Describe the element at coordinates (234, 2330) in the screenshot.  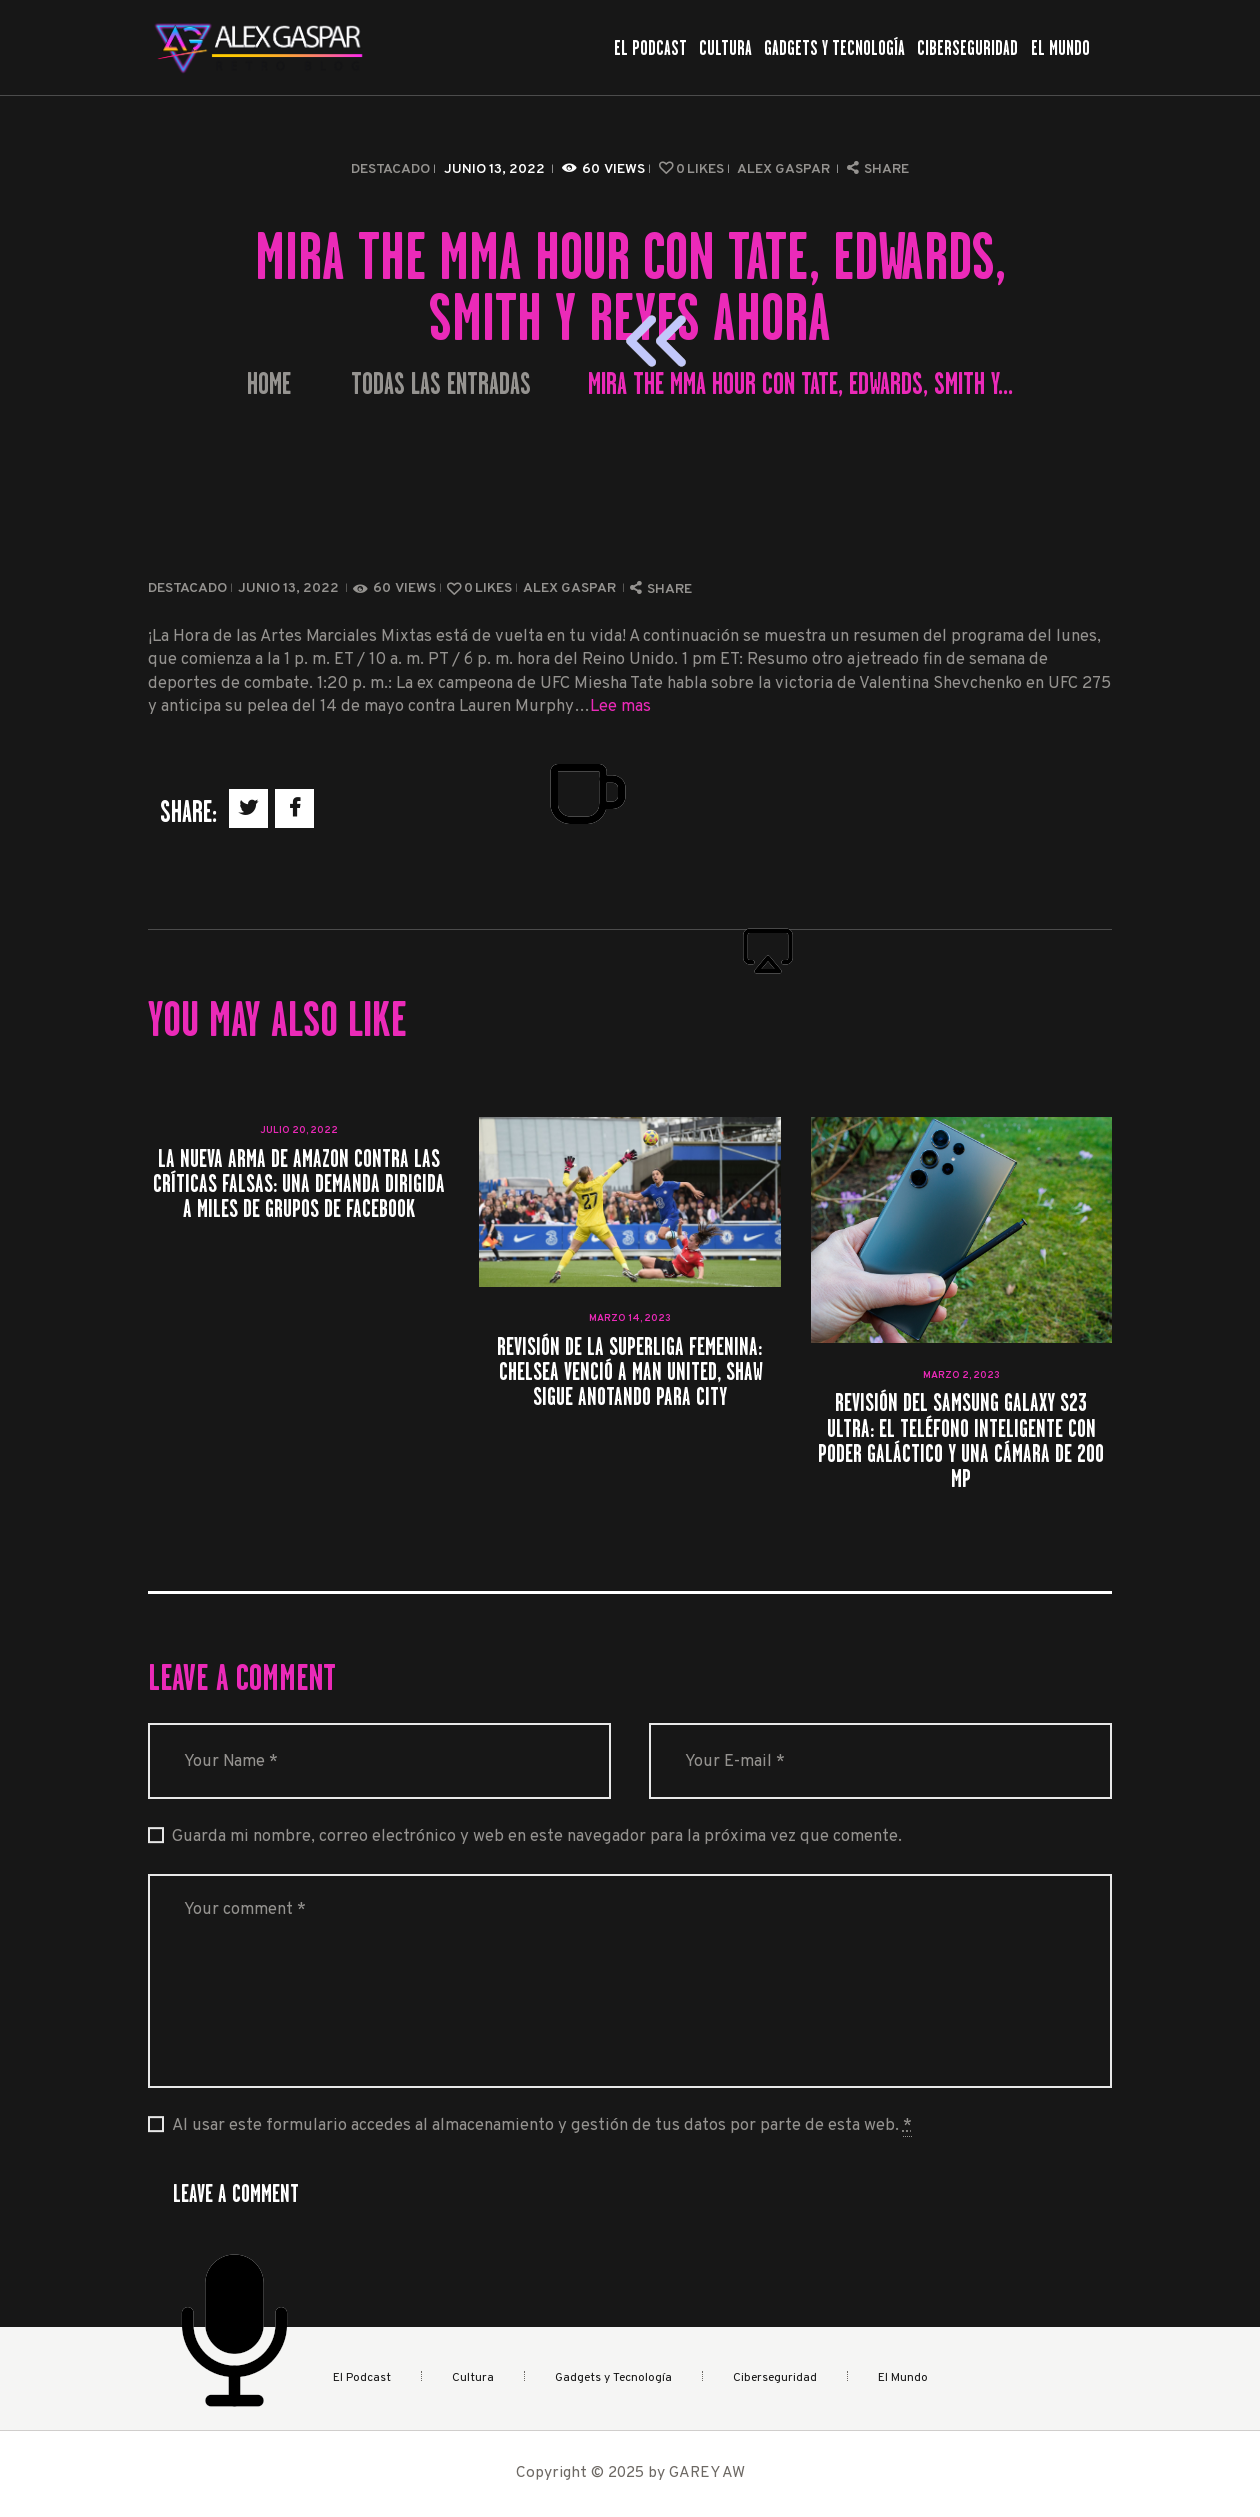
I see `tap to start voice input` at that location.